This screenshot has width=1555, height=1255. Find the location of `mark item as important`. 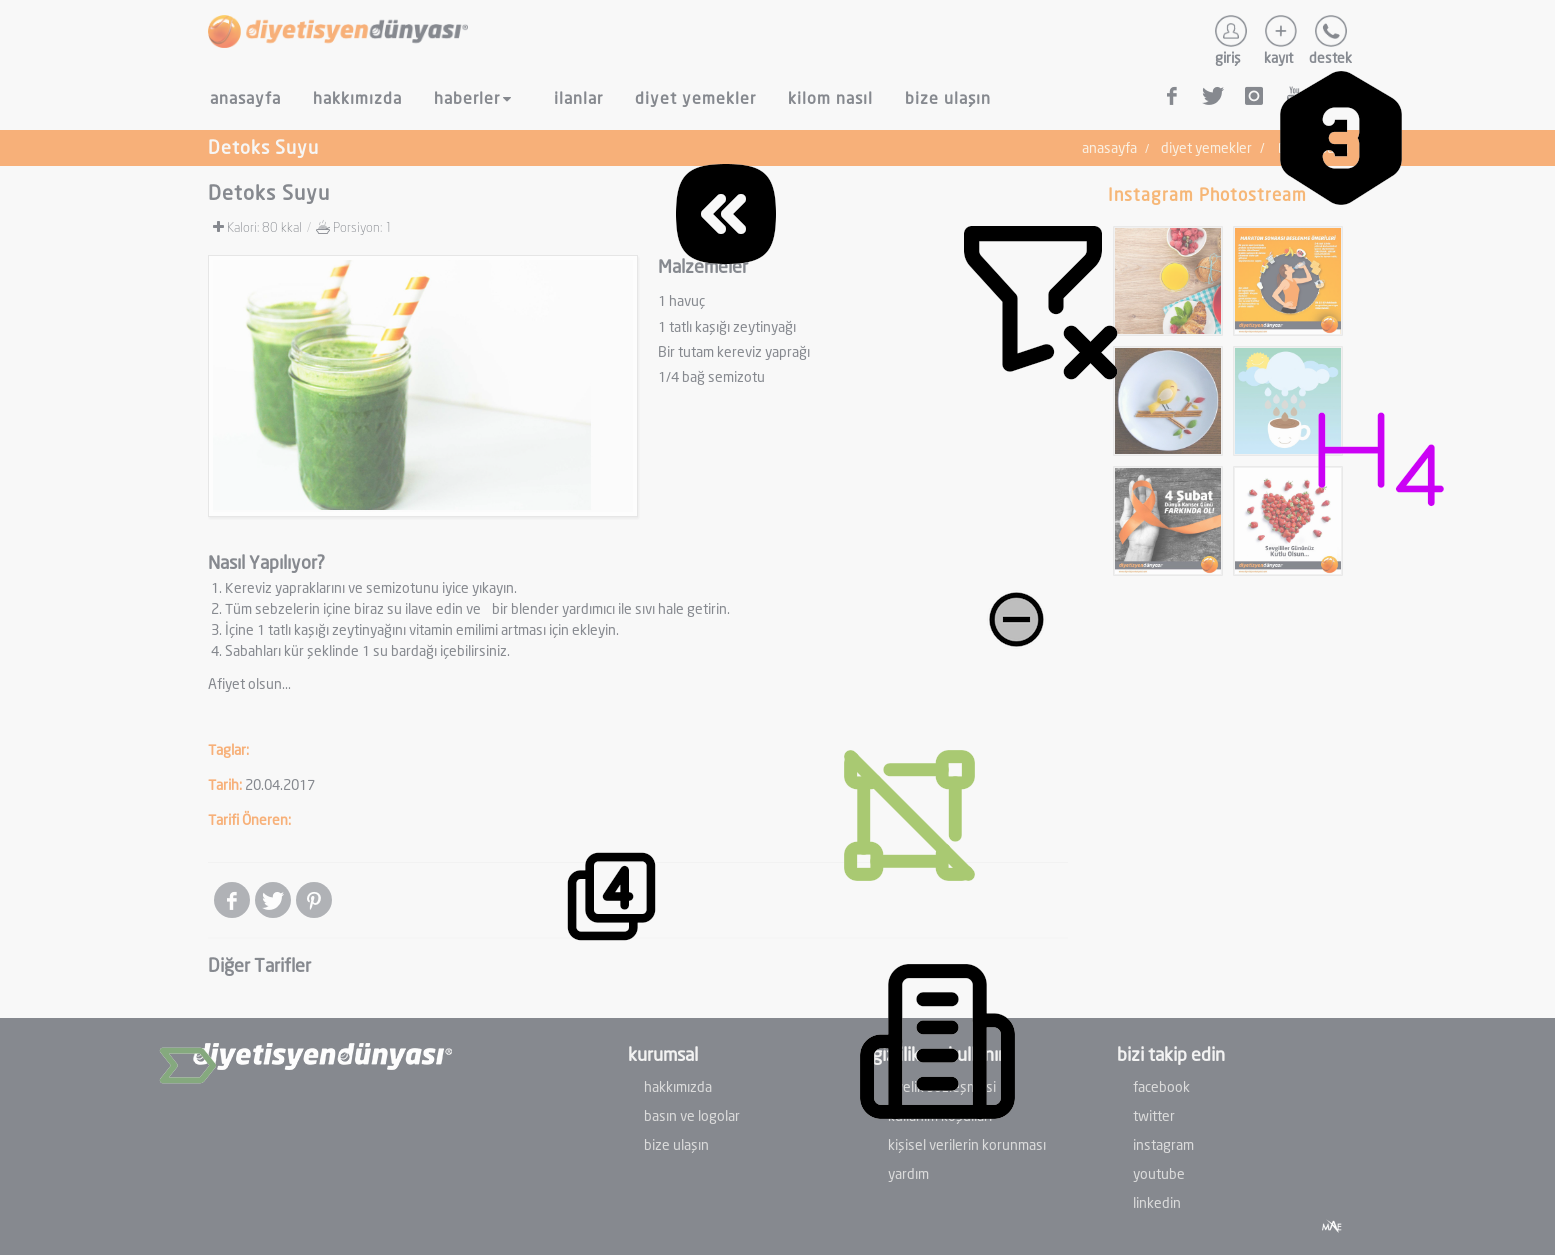

mark item as important is located at coordinates (186, 1065).